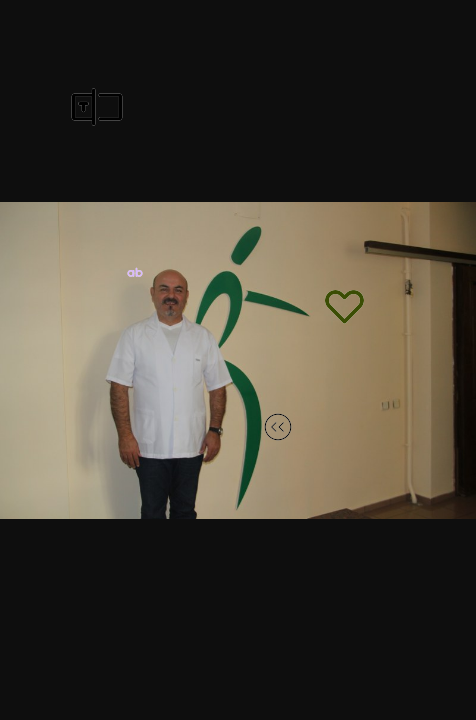 This screenshot has height=720, width=476. What do you see at coordinates (135, 273) in the screenshot?
I see `convert text to lowercase` at bounding box center [135, 273].